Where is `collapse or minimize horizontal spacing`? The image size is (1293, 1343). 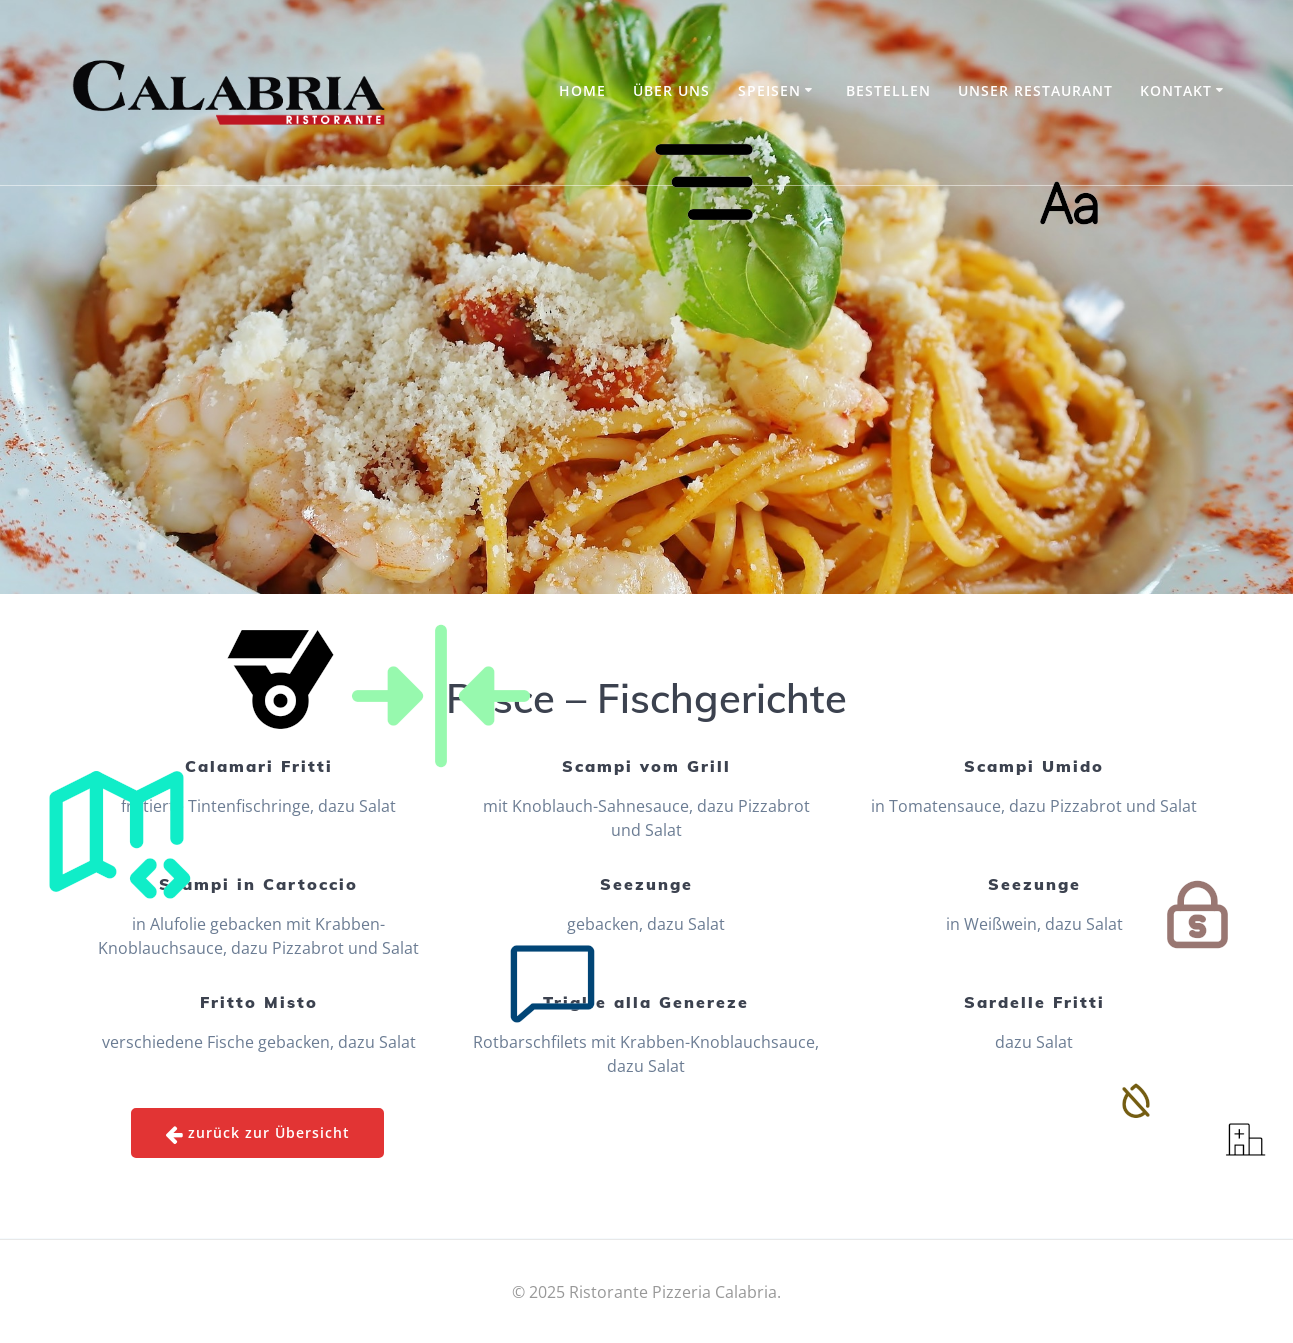
collapse or minimize horizontal spacing is located at coordinates (441, 696).